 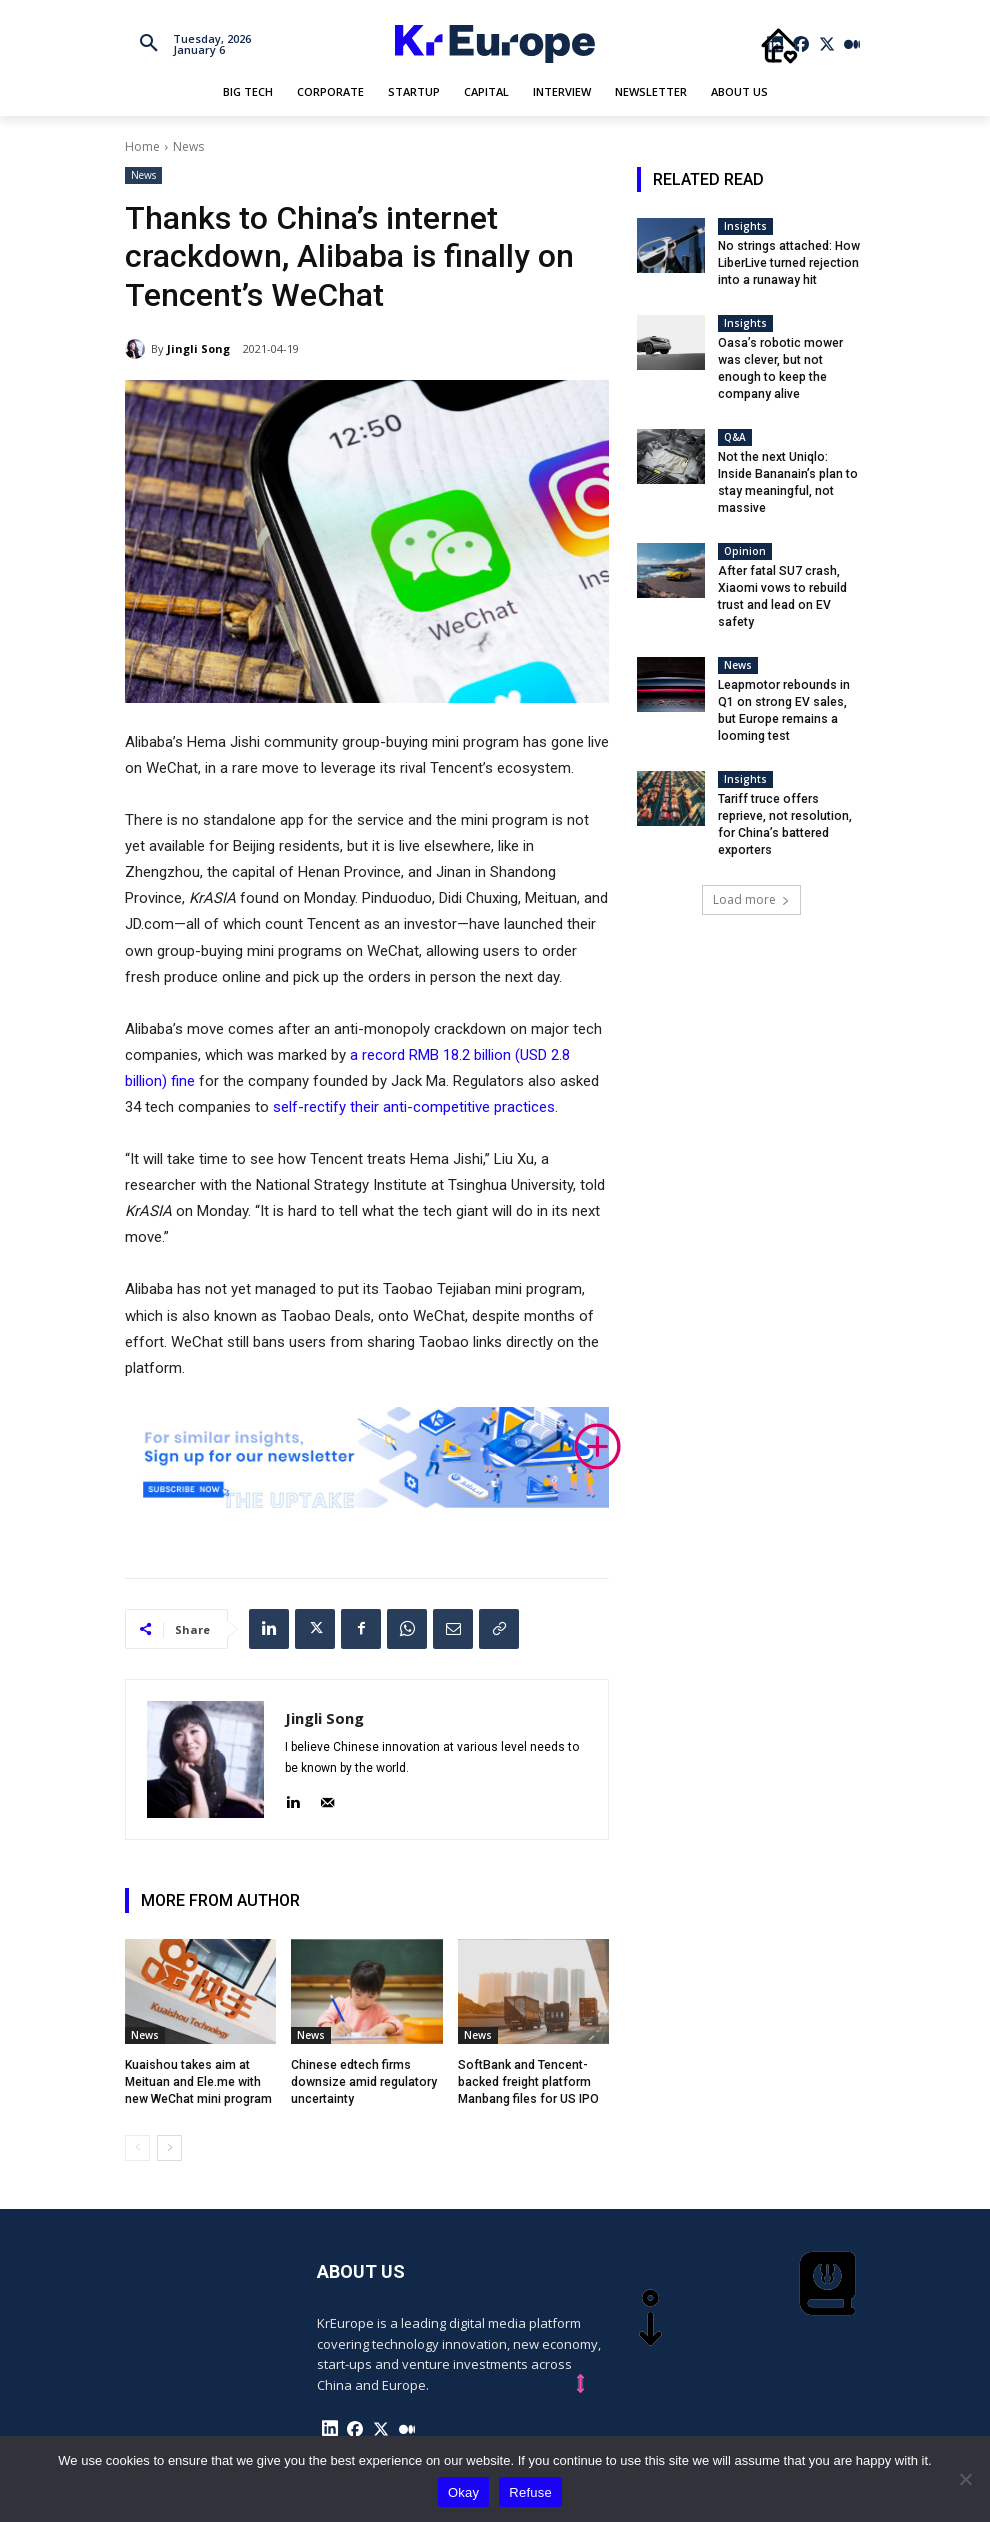 I want to click on add a new item, so click(x=597, y=1446).